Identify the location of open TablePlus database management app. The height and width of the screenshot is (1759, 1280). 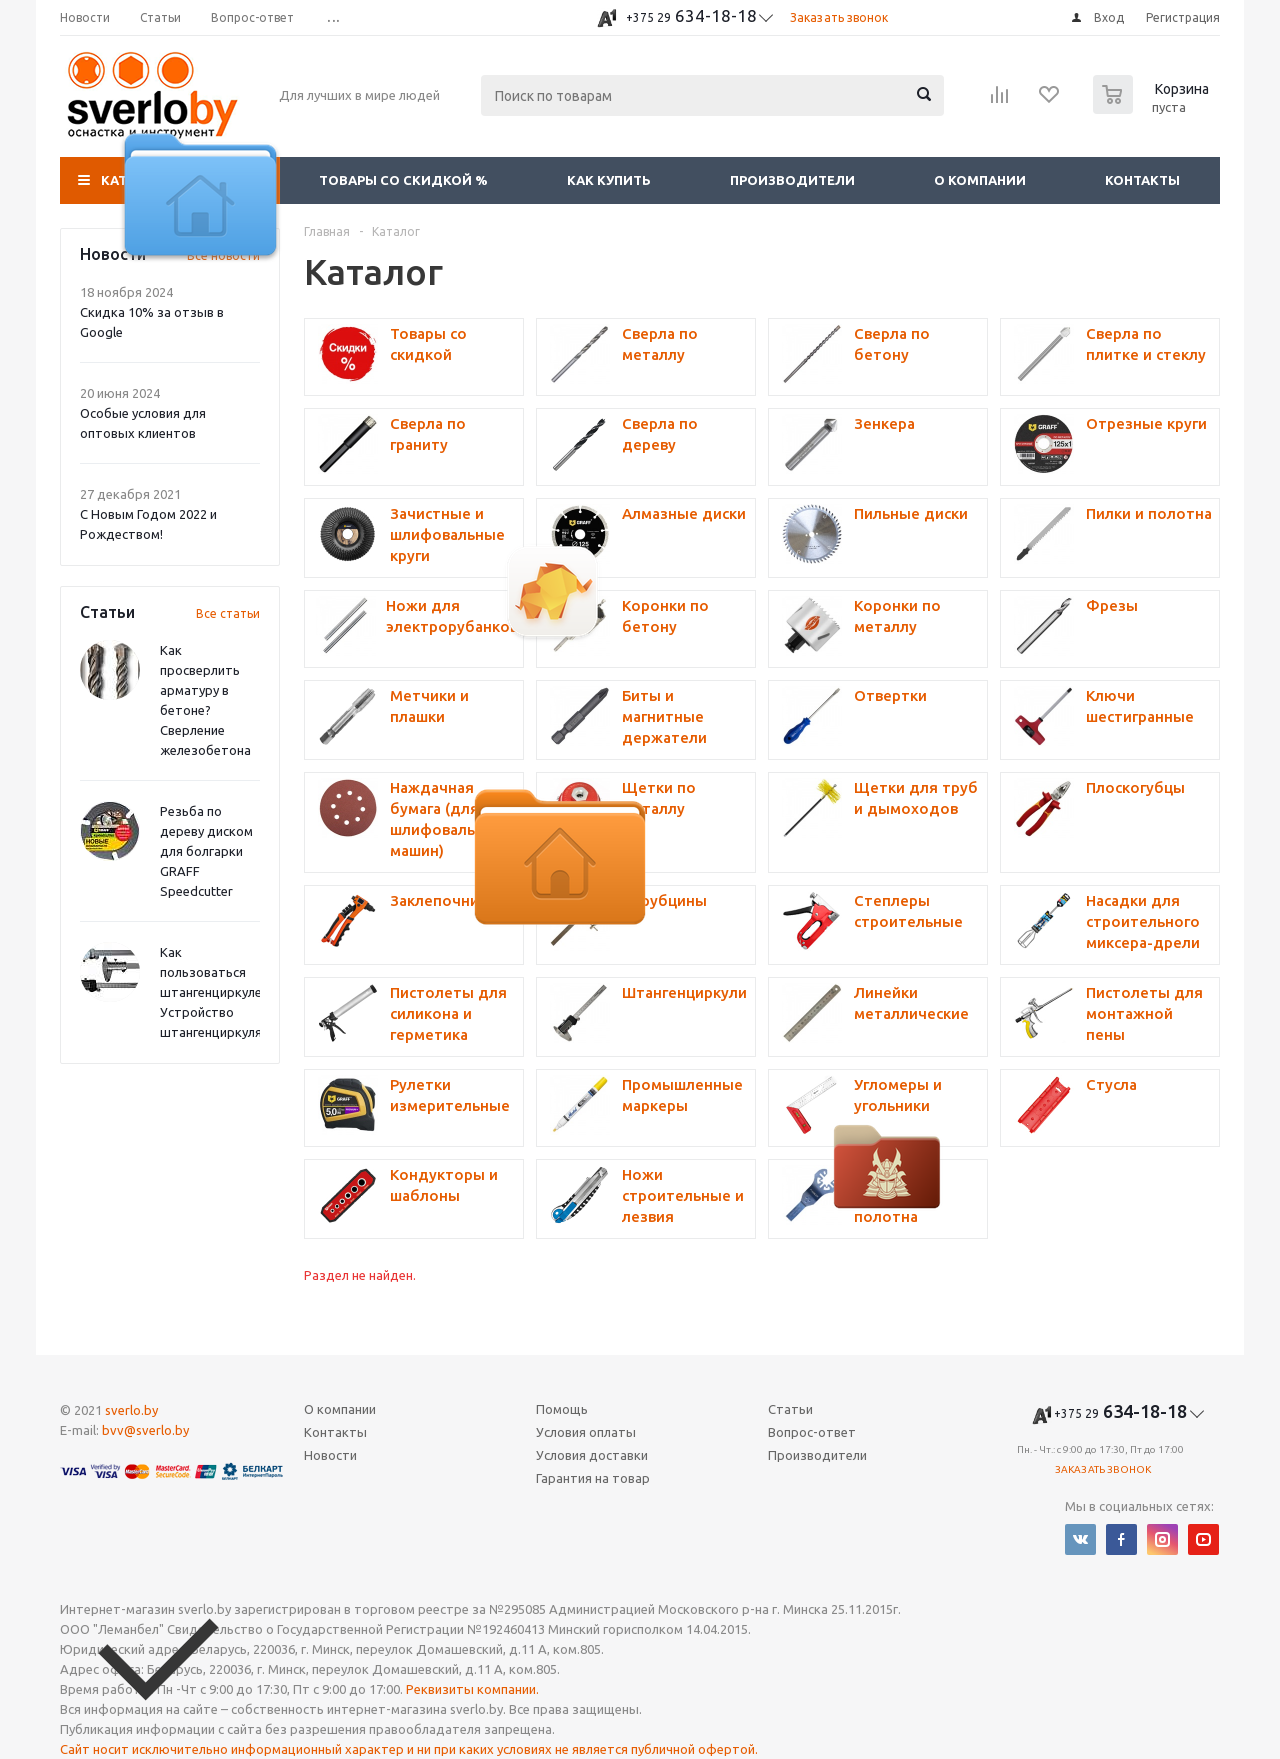
(552, 591).